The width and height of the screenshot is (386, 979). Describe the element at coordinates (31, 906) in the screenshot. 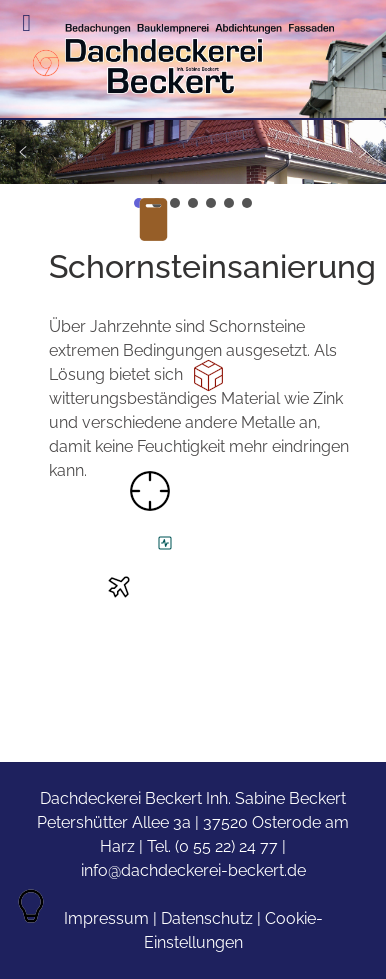

I see `access tips or suggestions` at that location.